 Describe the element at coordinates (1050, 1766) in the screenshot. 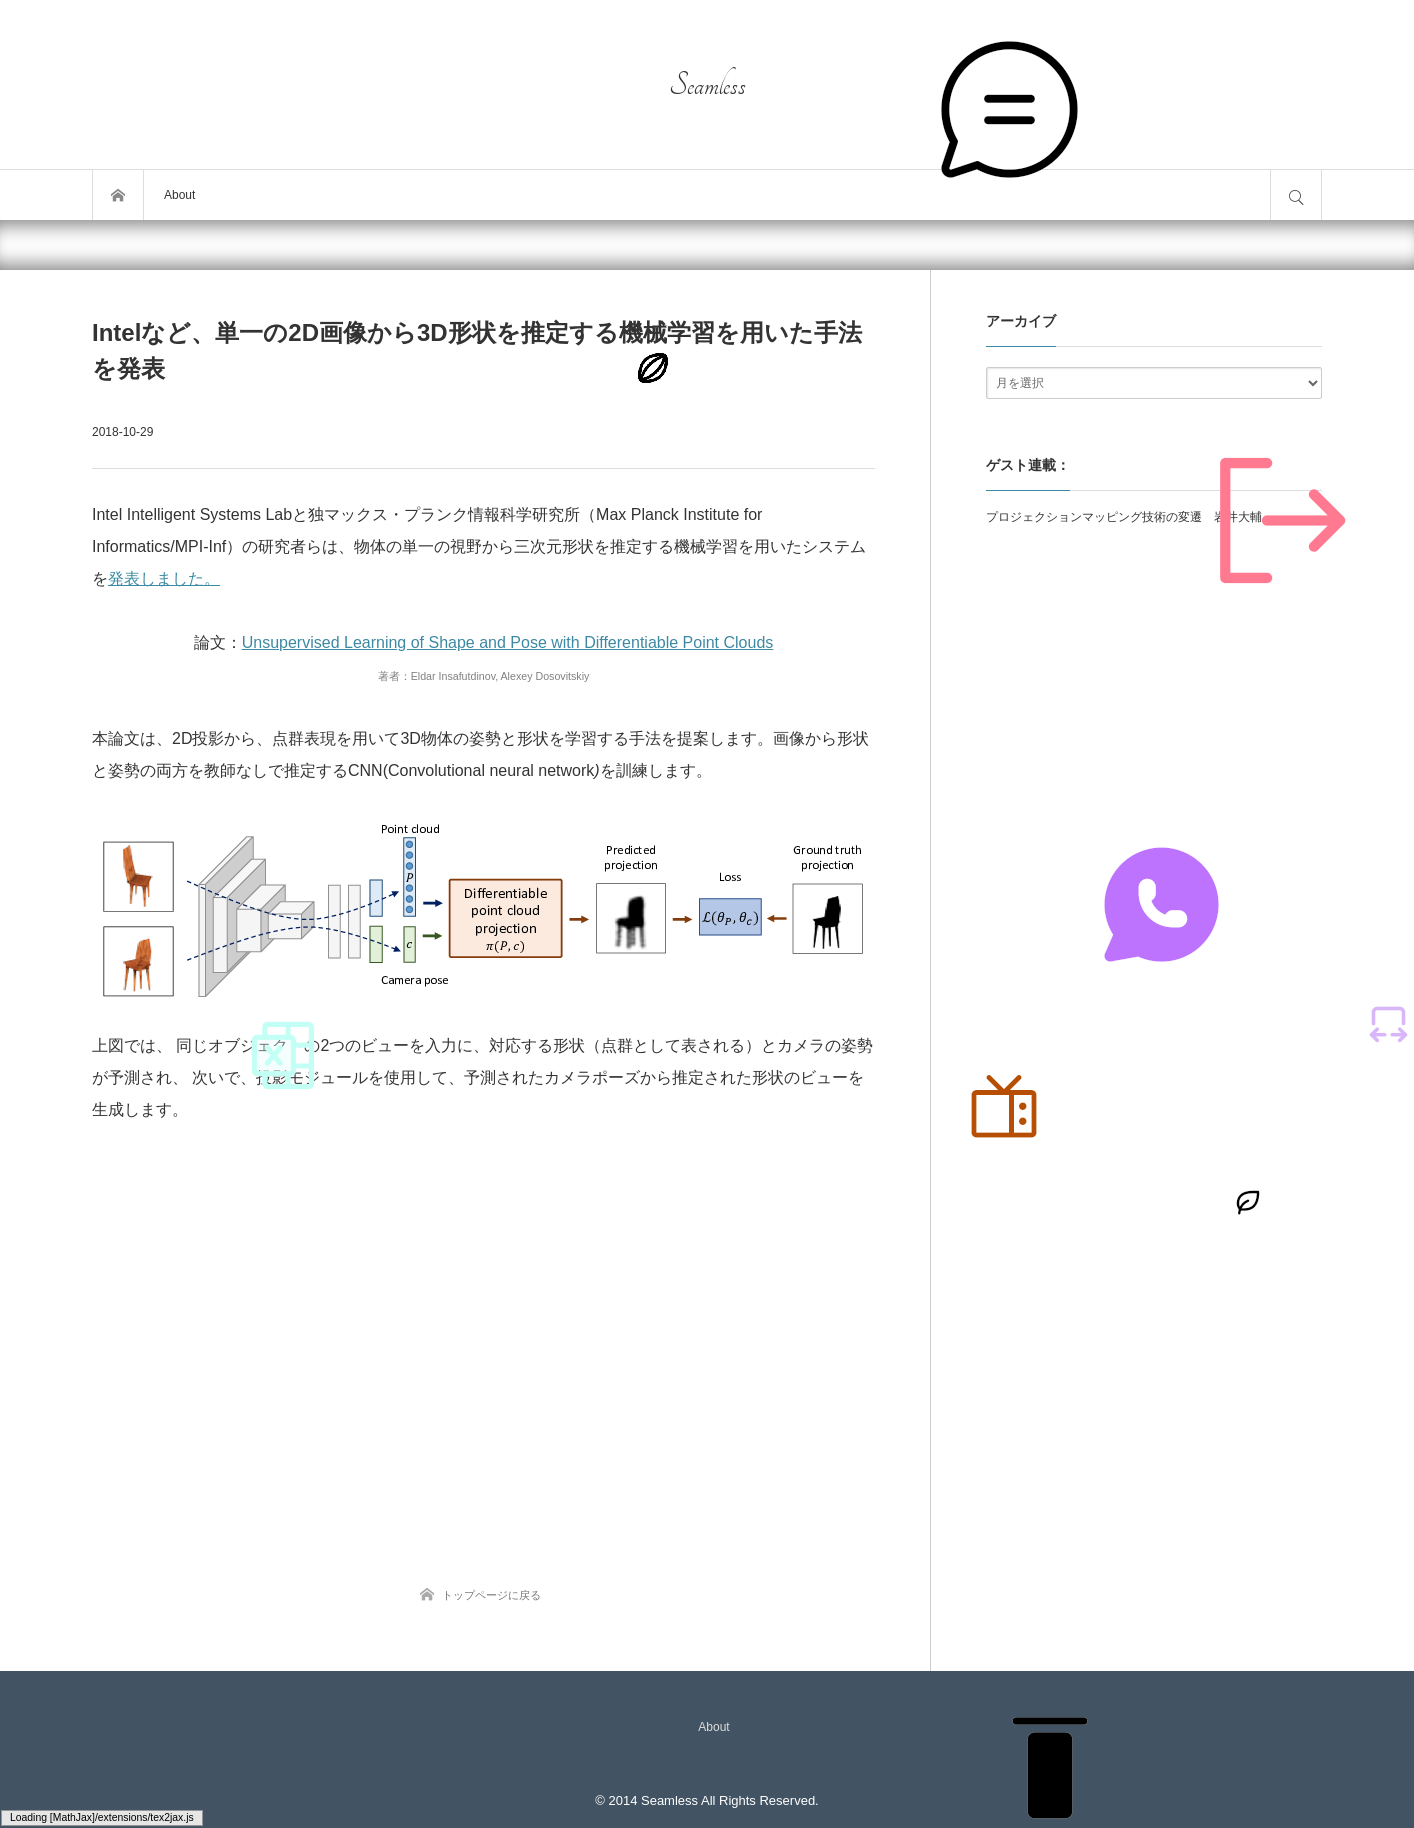

I see `align object to top edge` at that location.